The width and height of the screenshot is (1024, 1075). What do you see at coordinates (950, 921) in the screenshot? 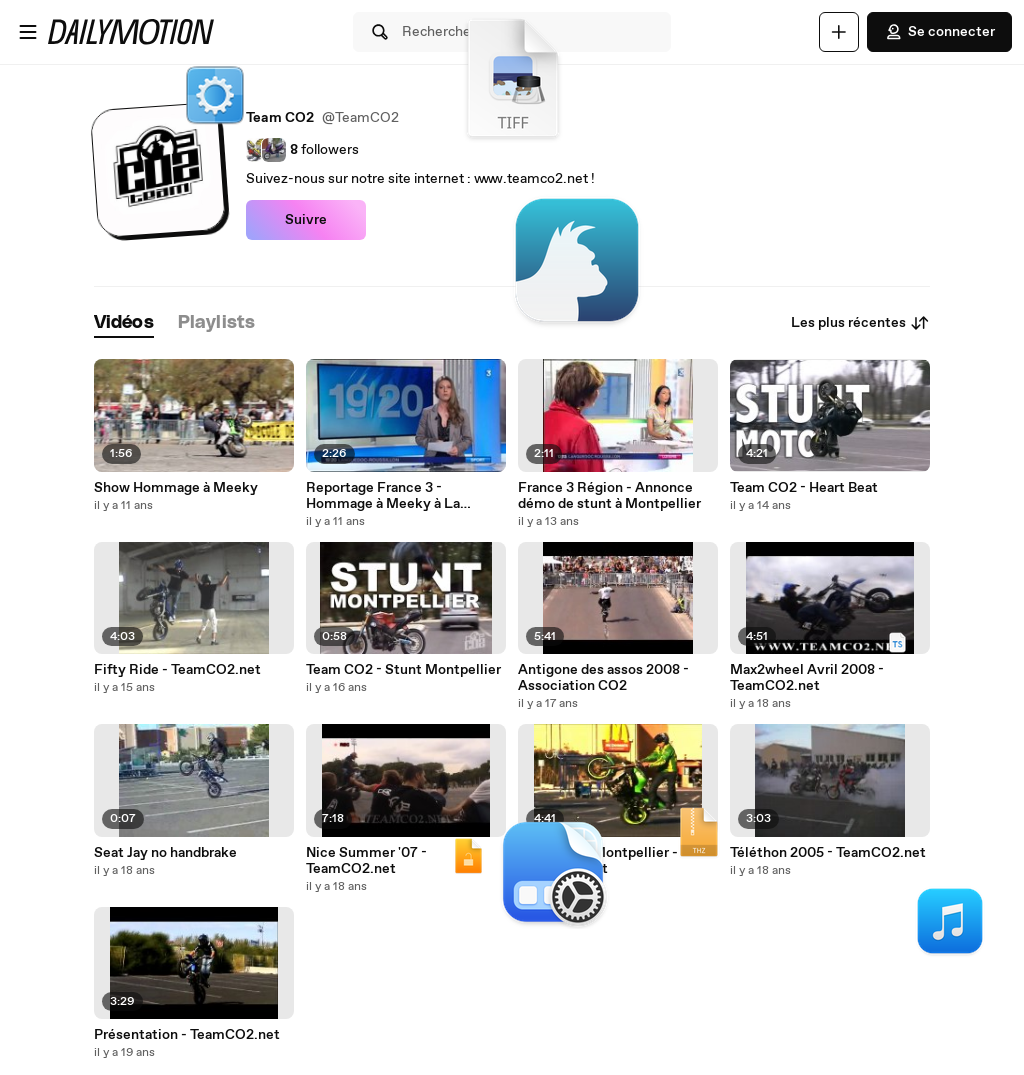
I see `open playmymusic app` at bounding box center [950, 921].